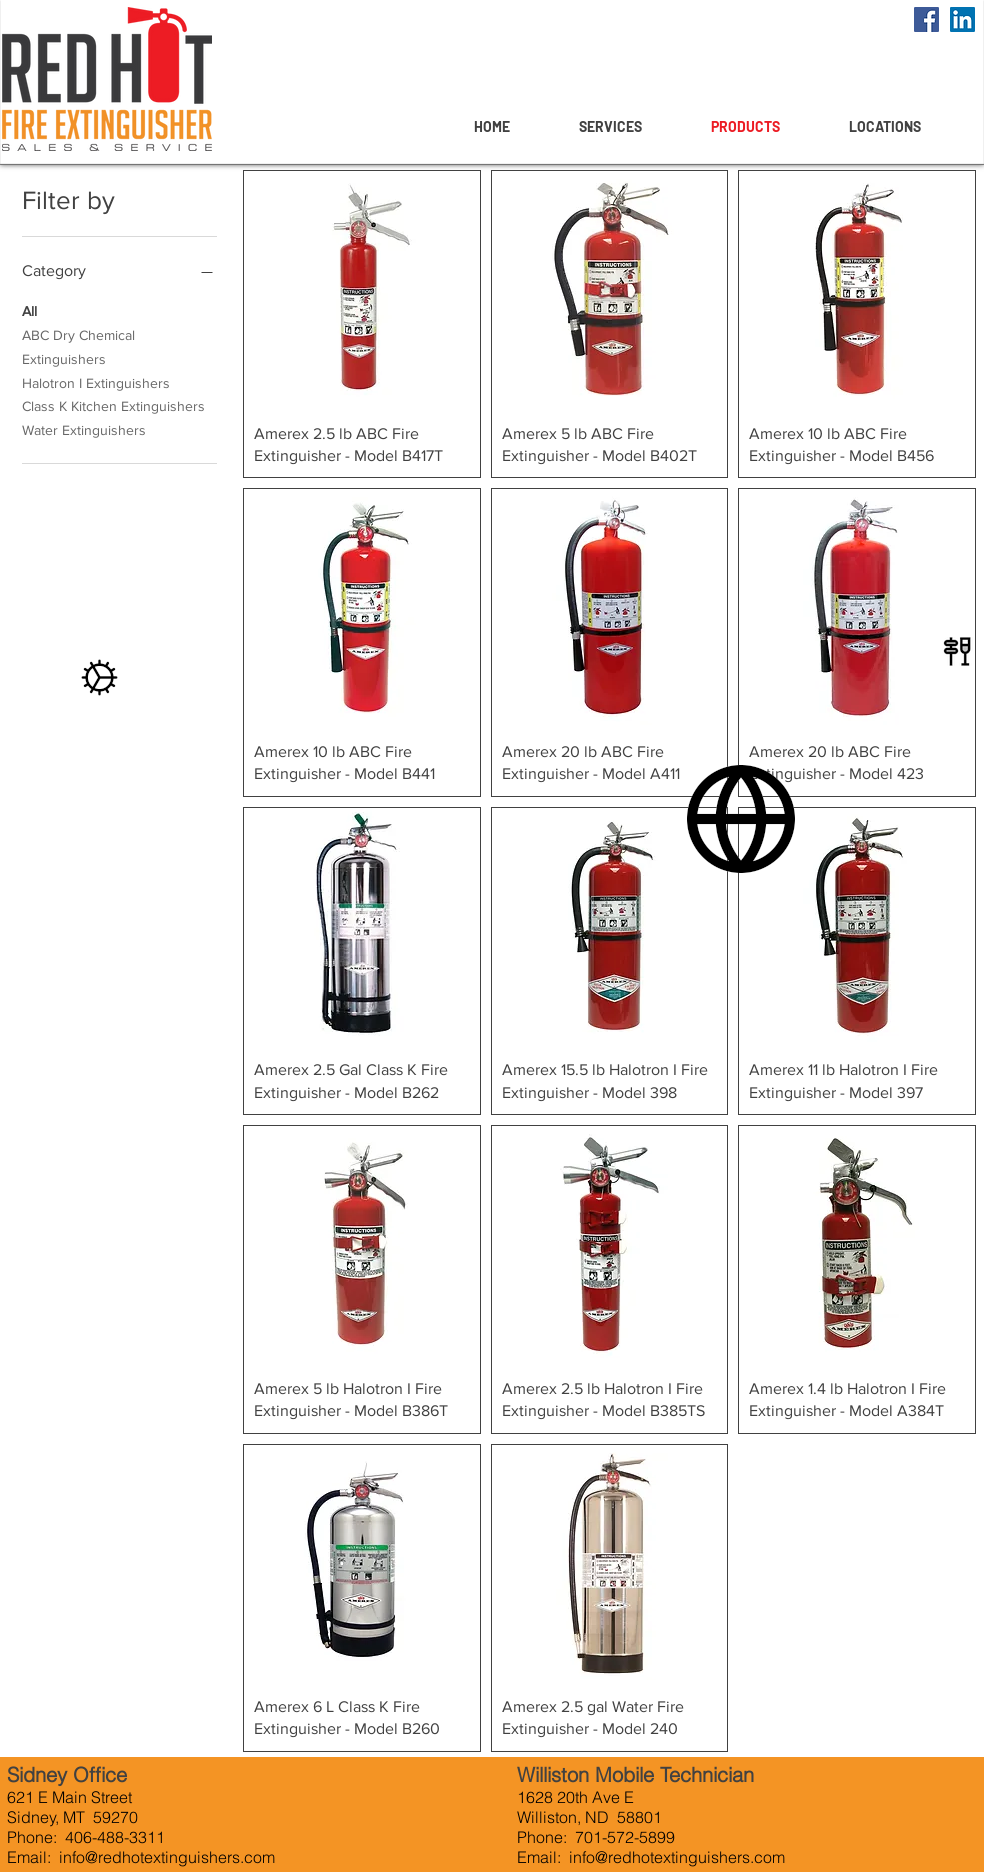 This screenshot has height=1872, width=984. I want to click on browse tapas or small plates menu, so click(957, 651).